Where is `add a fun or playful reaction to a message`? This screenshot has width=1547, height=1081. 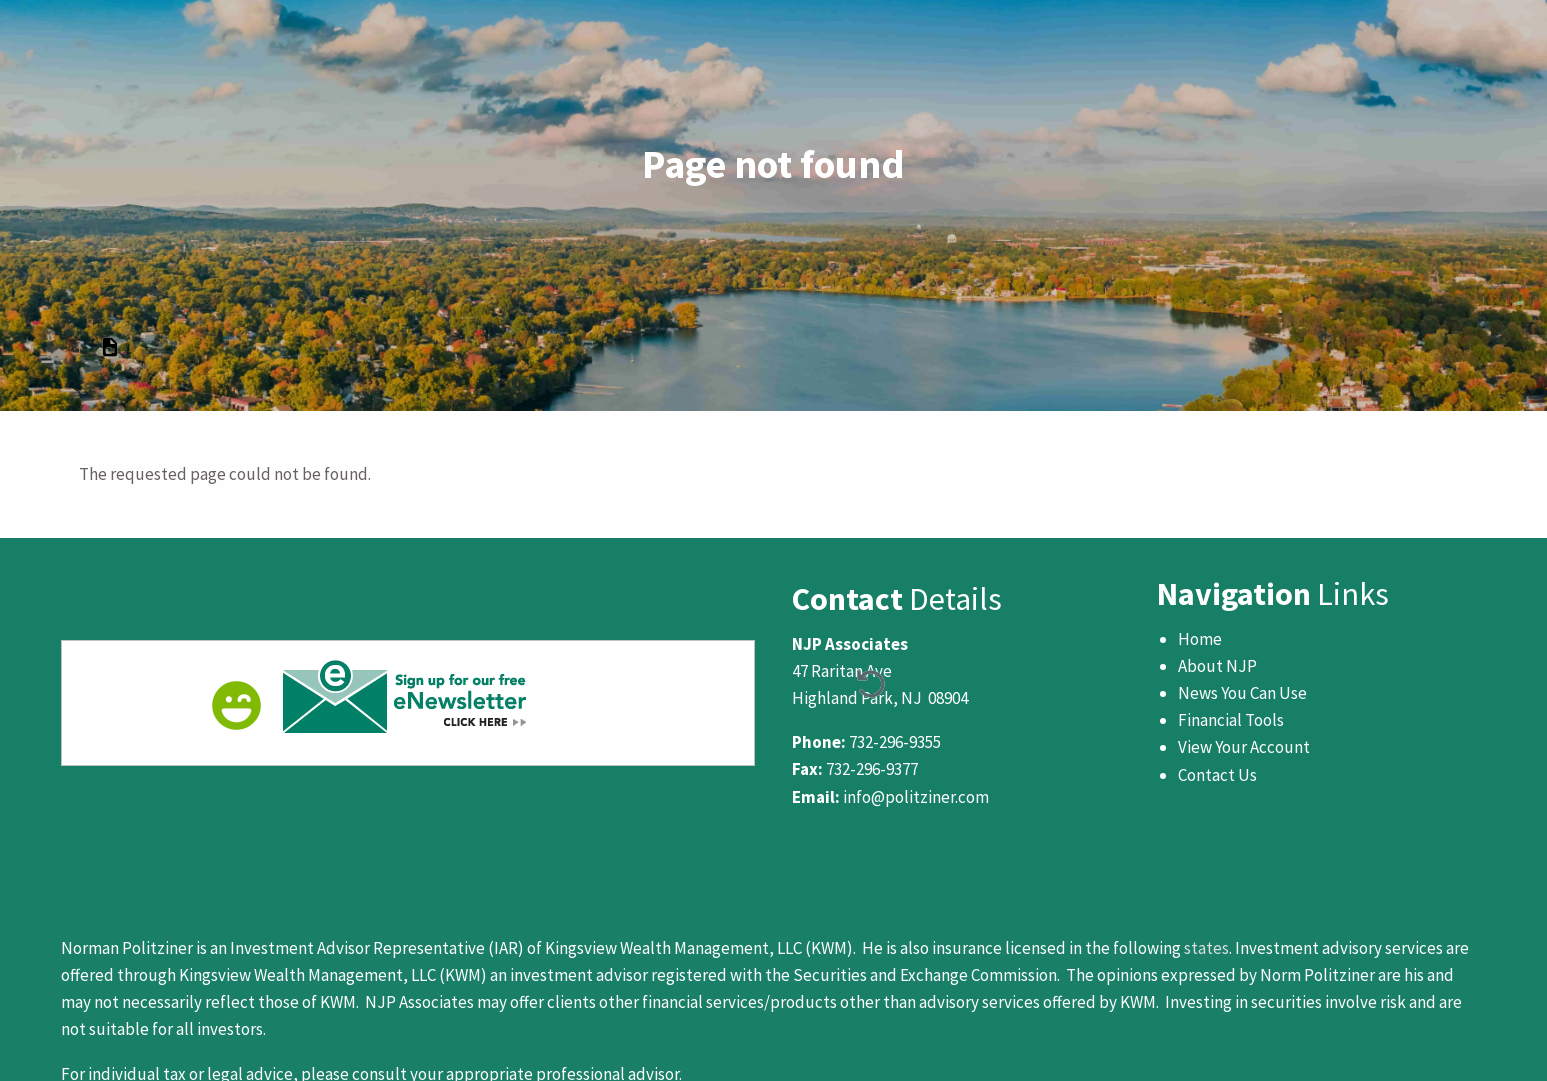 add a fun or playful reaction to a message is located at coordinates (236, 705).